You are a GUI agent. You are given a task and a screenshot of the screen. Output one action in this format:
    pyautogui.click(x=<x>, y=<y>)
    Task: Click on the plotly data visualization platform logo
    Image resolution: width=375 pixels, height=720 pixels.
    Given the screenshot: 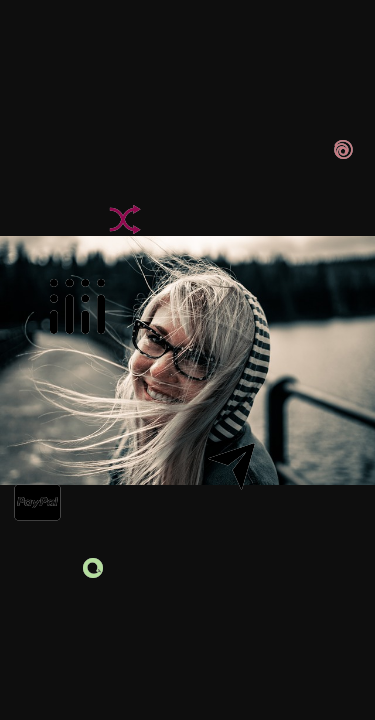 What is the action you would take?
    pyautogui.click(x=77, y=306)
    